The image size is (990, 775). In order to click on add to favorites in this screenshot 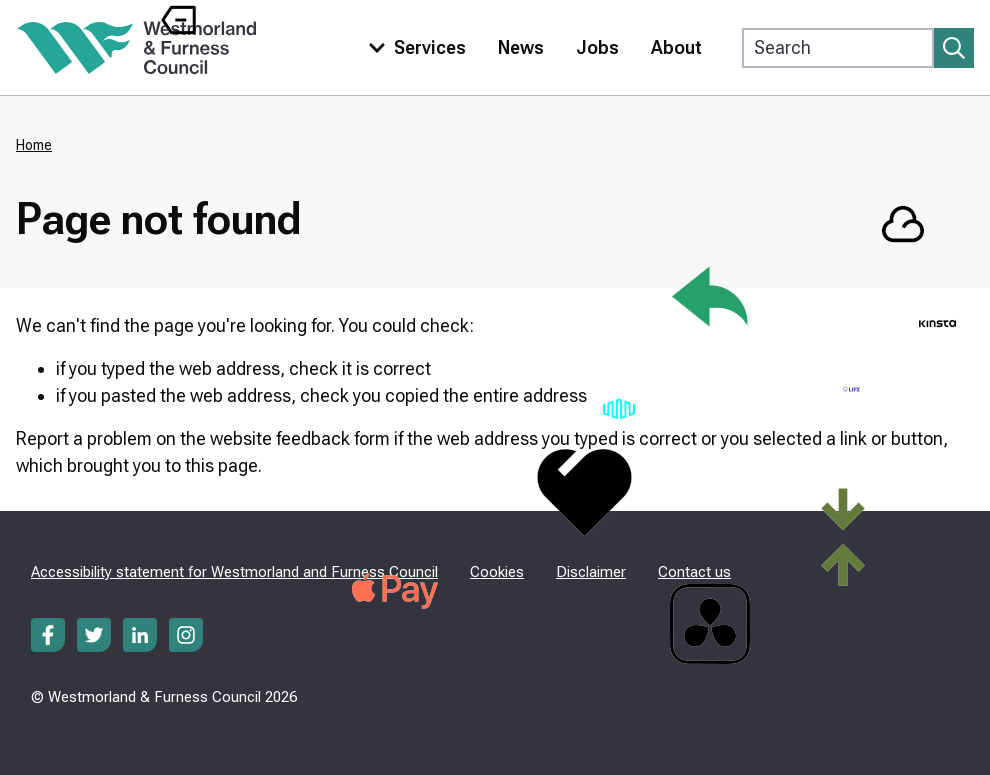, I will do `click(584, 491)`.